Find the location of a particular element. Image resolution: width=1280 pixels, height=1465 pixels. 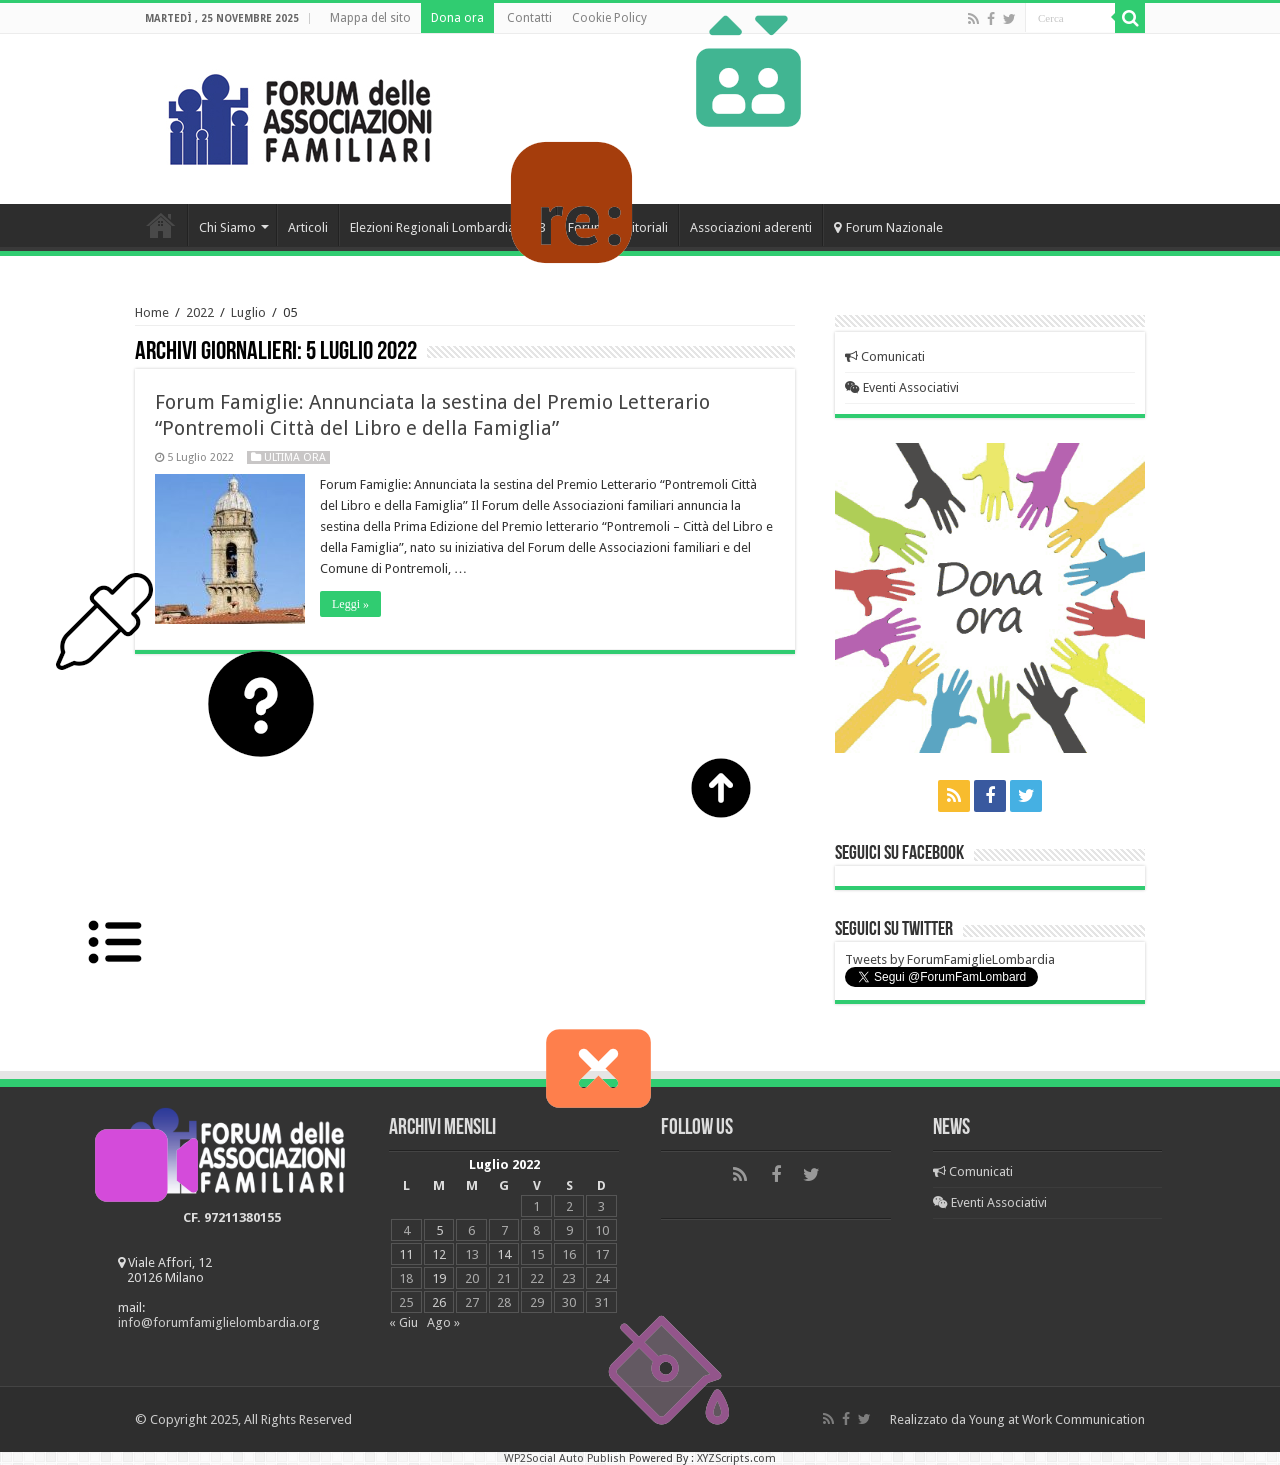

fill an area with color is located at coordinates (667, 1374).